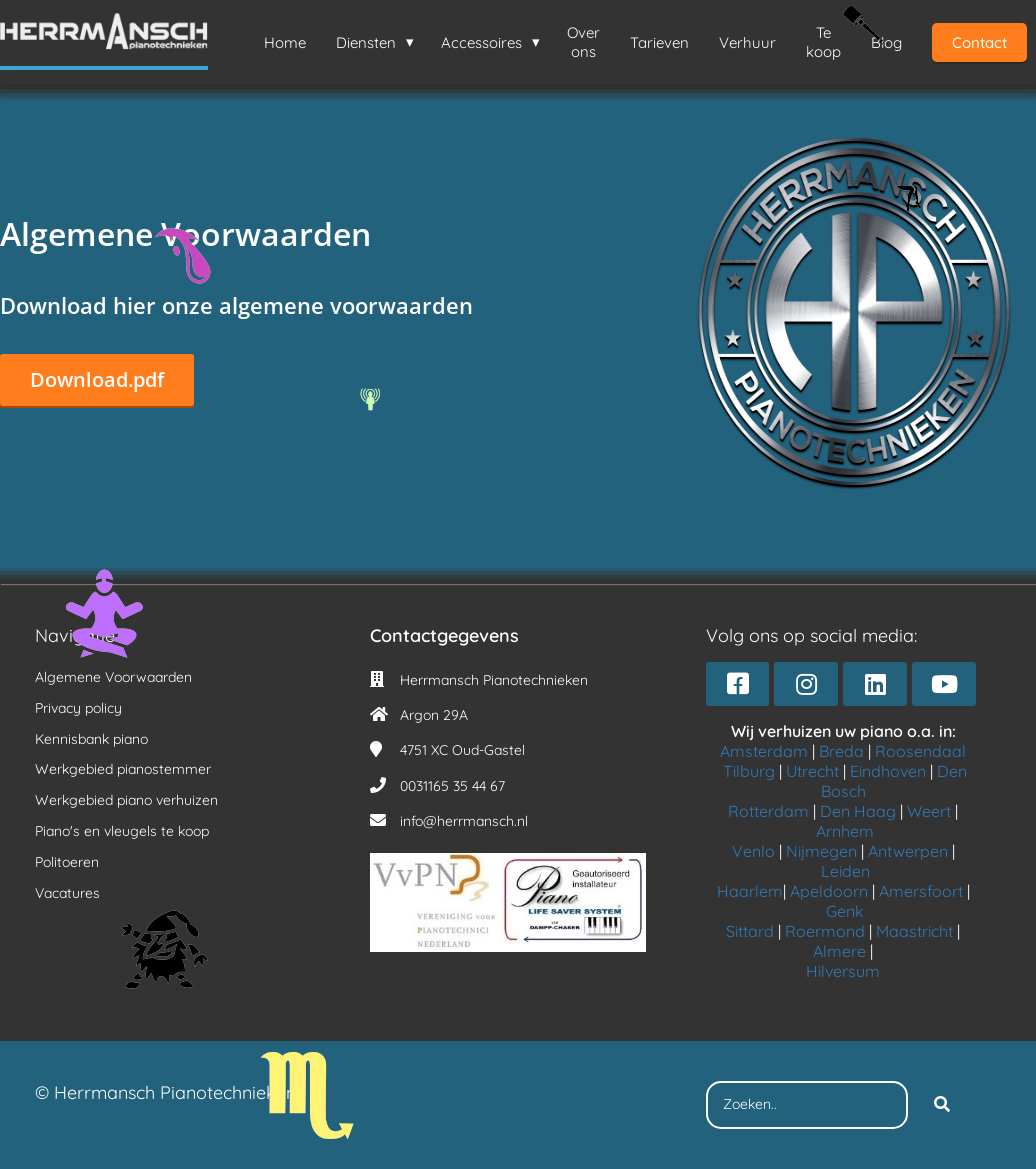 The image size is (1036, 1169). What do you see at coordinates (864, 25) in the screenshot?
I see `equip stick grenade weapon` at bounding box center [864, 25].